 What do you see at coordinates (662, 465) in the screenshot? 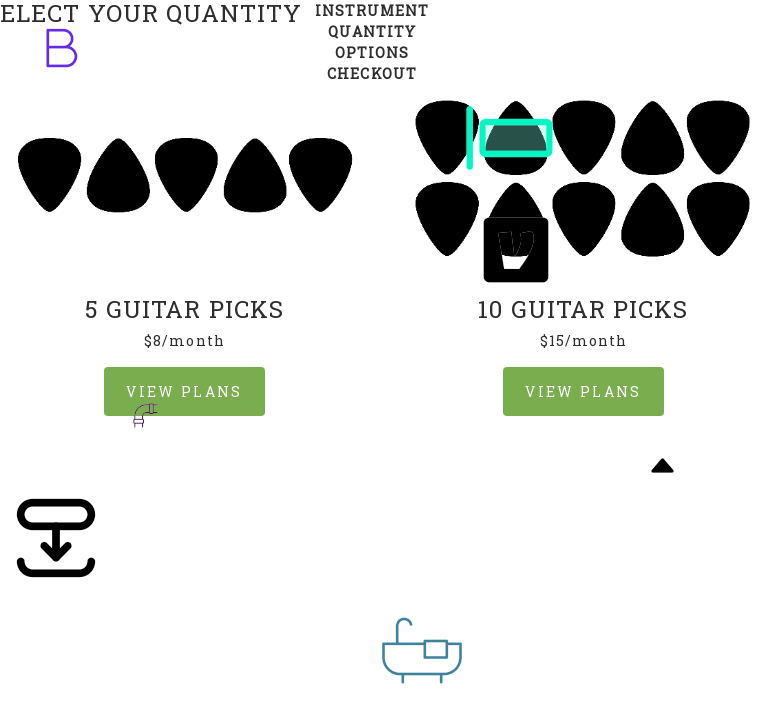
I see `collapse an expanded section or dropdown` at bounding box center [662, 465].